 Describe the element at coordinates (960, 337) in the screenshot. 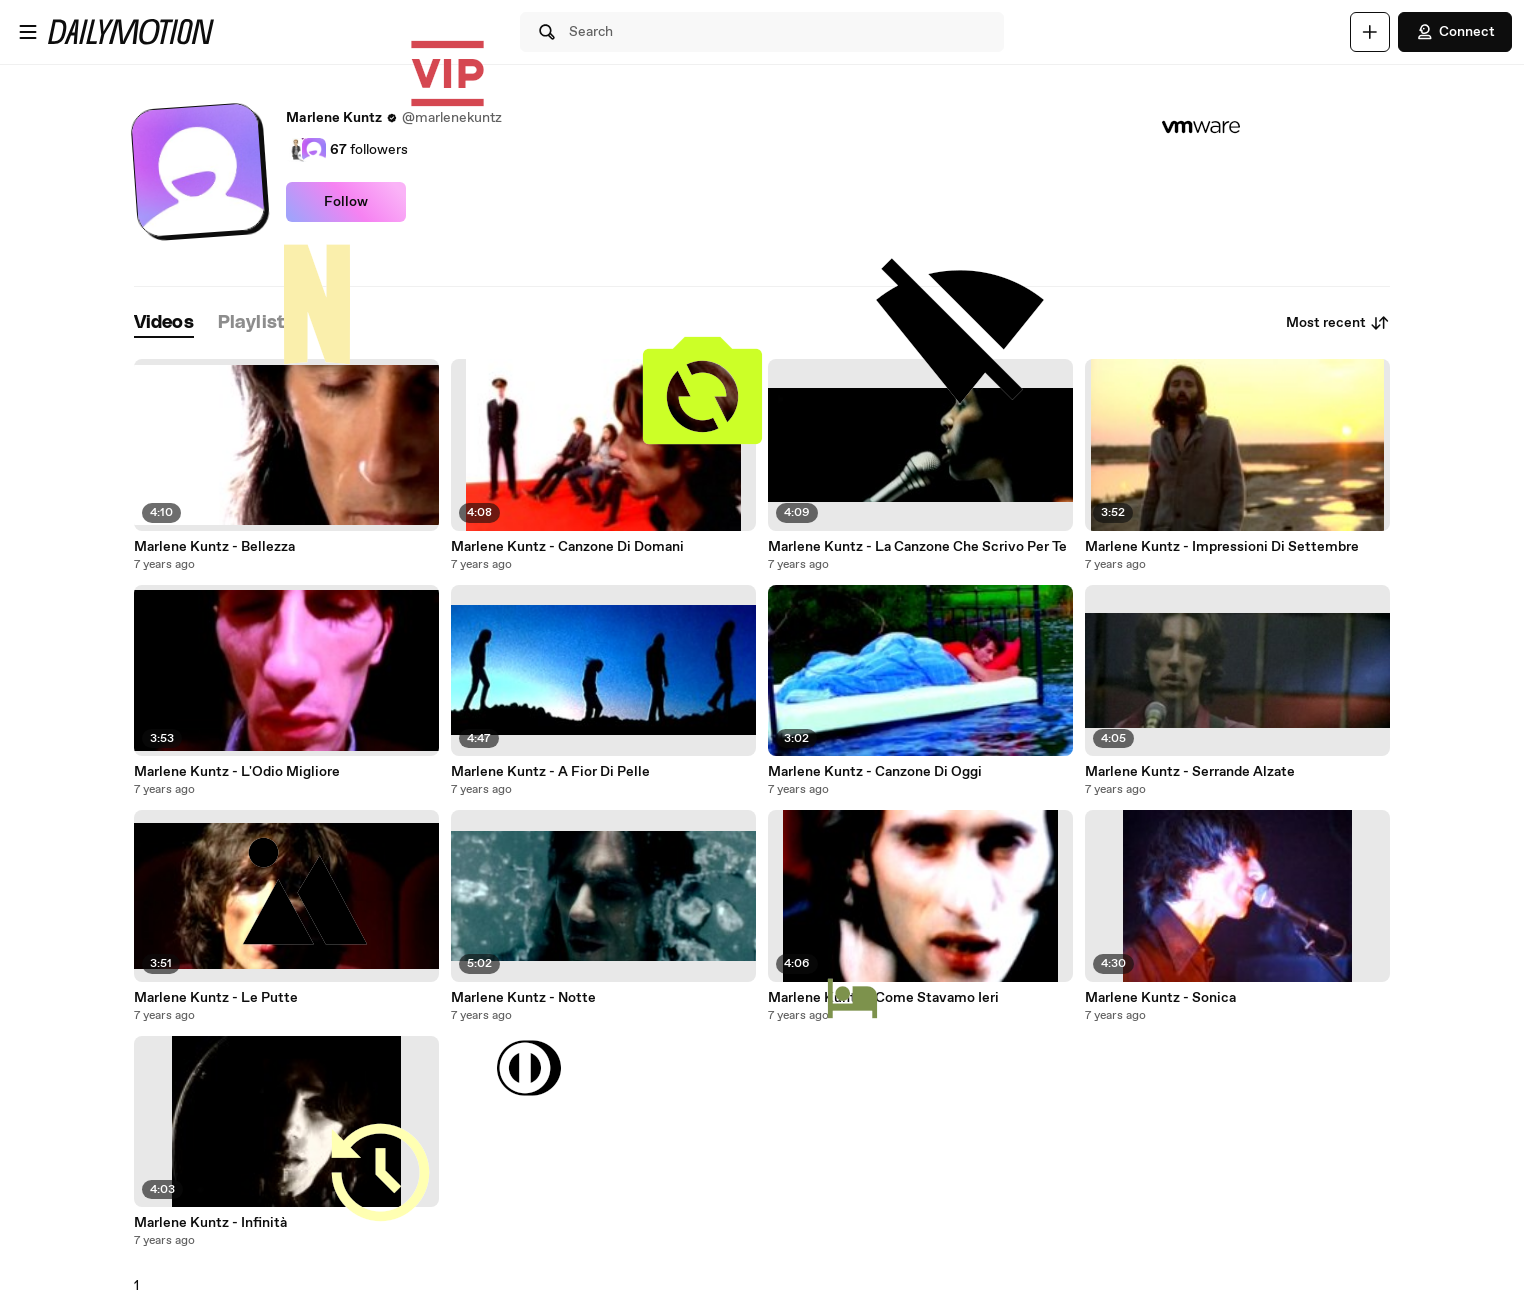

I see `indicates wifi is currently disabled` at that location.